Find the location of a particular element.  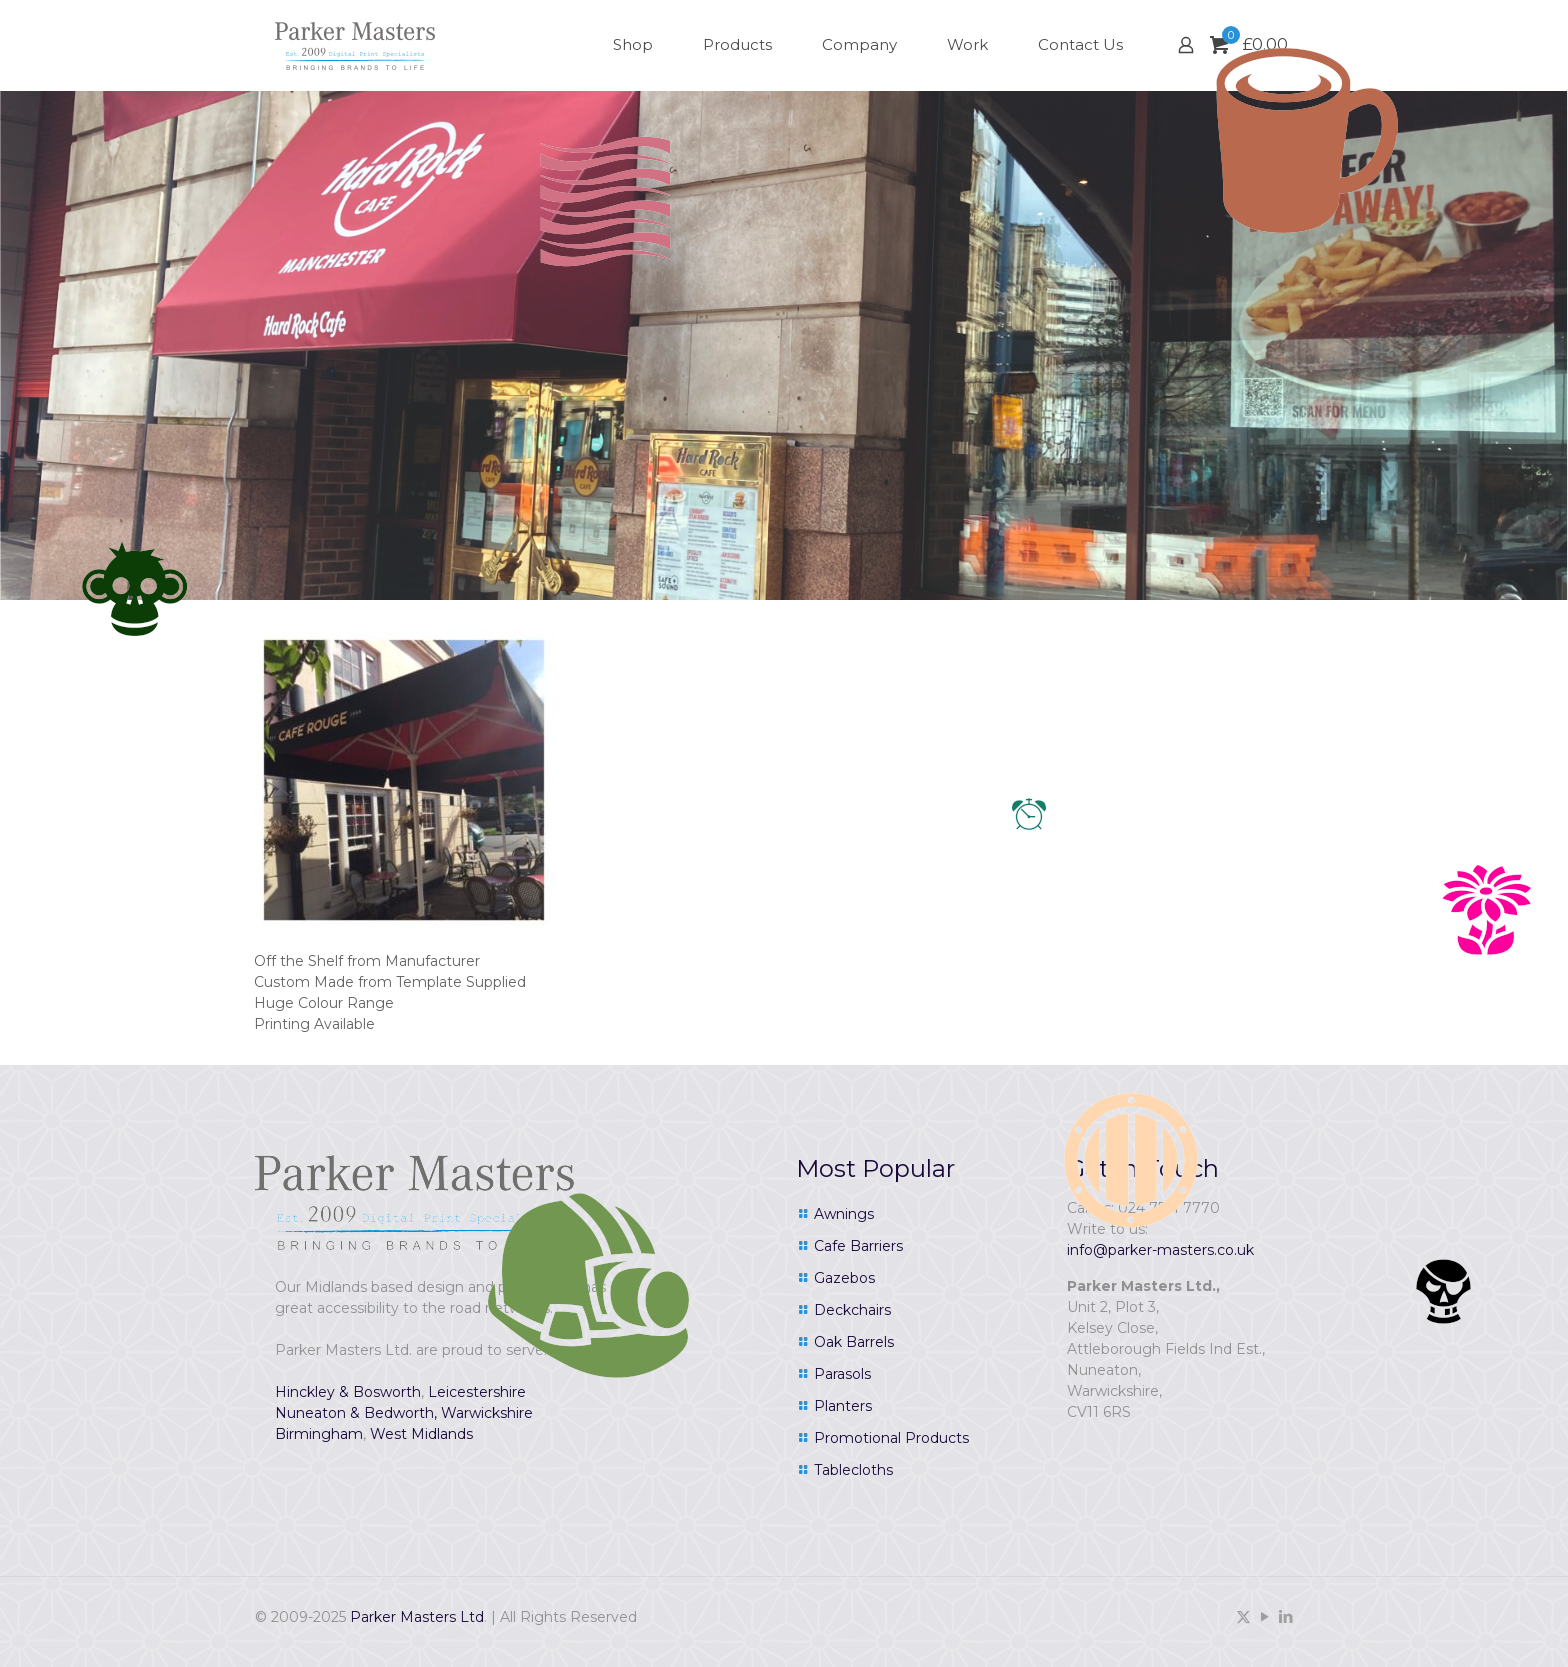

mining or excavation activity in a game is located at coordinates (588, 1285).